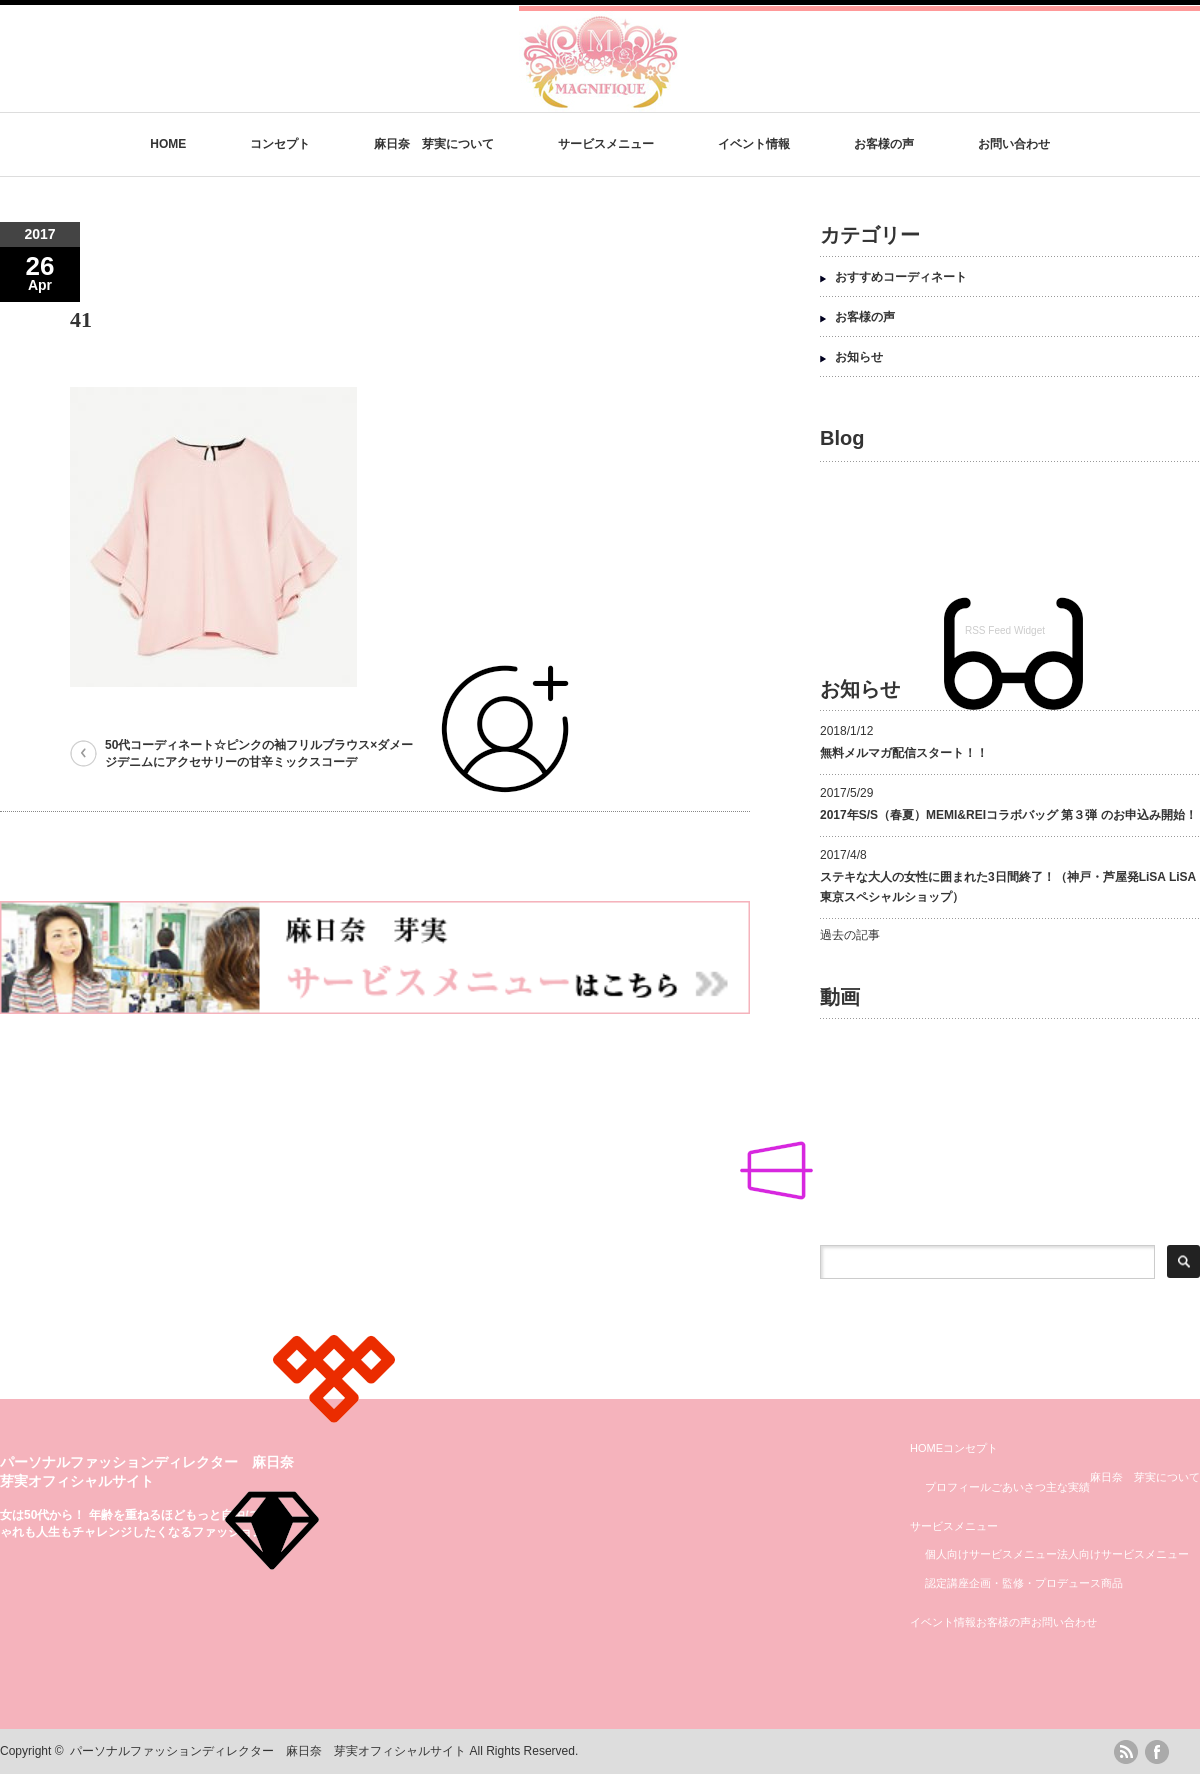  What do you see at coordinates (776, 1170) in the screenshot?
I see `adjust perspective or viewing angle` at bounding box center [776, 1170].